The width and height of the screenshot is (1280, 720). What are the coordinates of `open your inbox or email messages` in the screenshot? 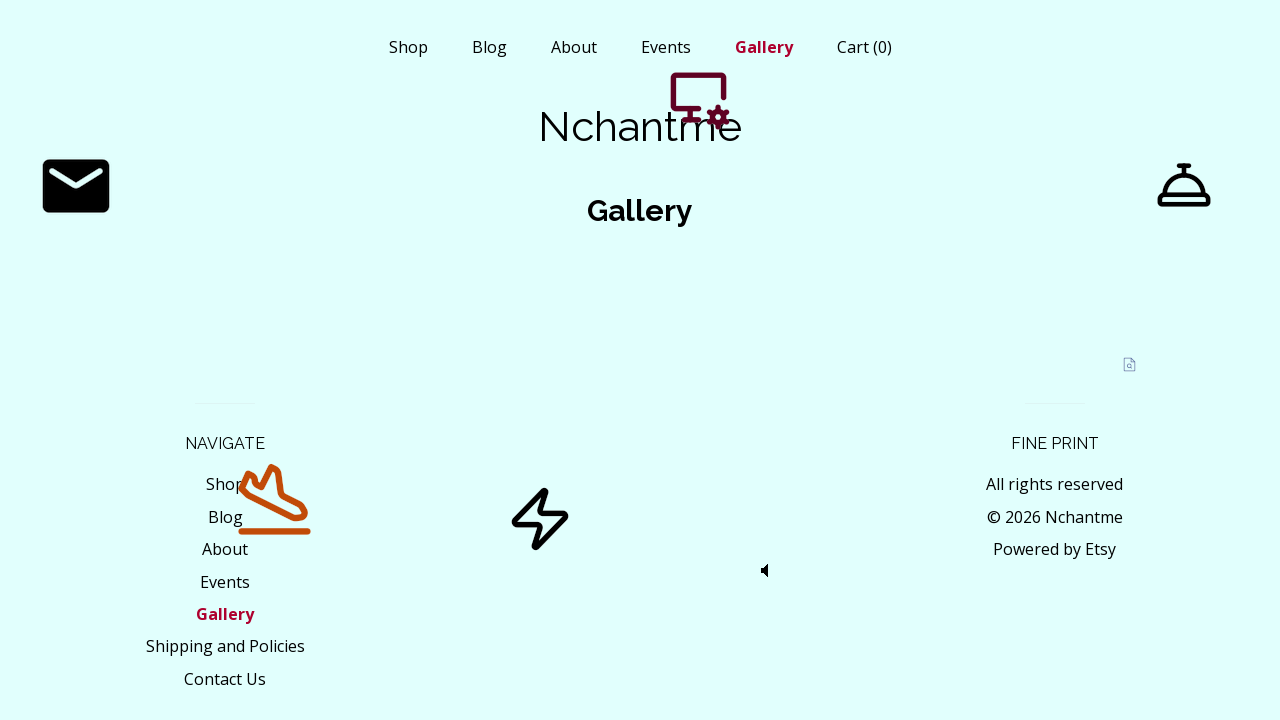 It's located at (76, 186).